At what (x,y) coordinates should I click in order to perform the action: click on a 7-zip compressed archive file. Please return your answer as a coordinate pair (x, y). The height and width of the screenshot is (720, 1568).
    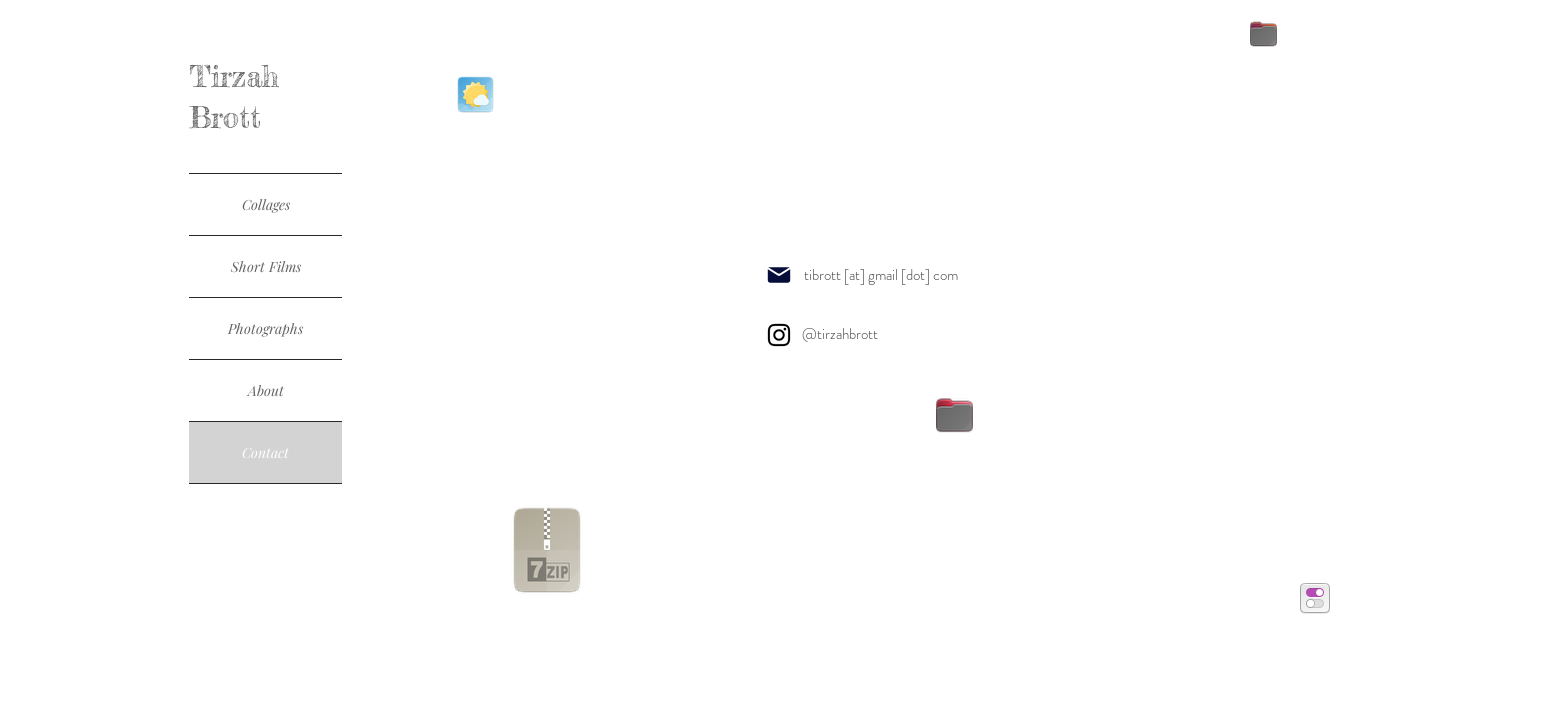
    Looking at the image, I should click on (547, 550).